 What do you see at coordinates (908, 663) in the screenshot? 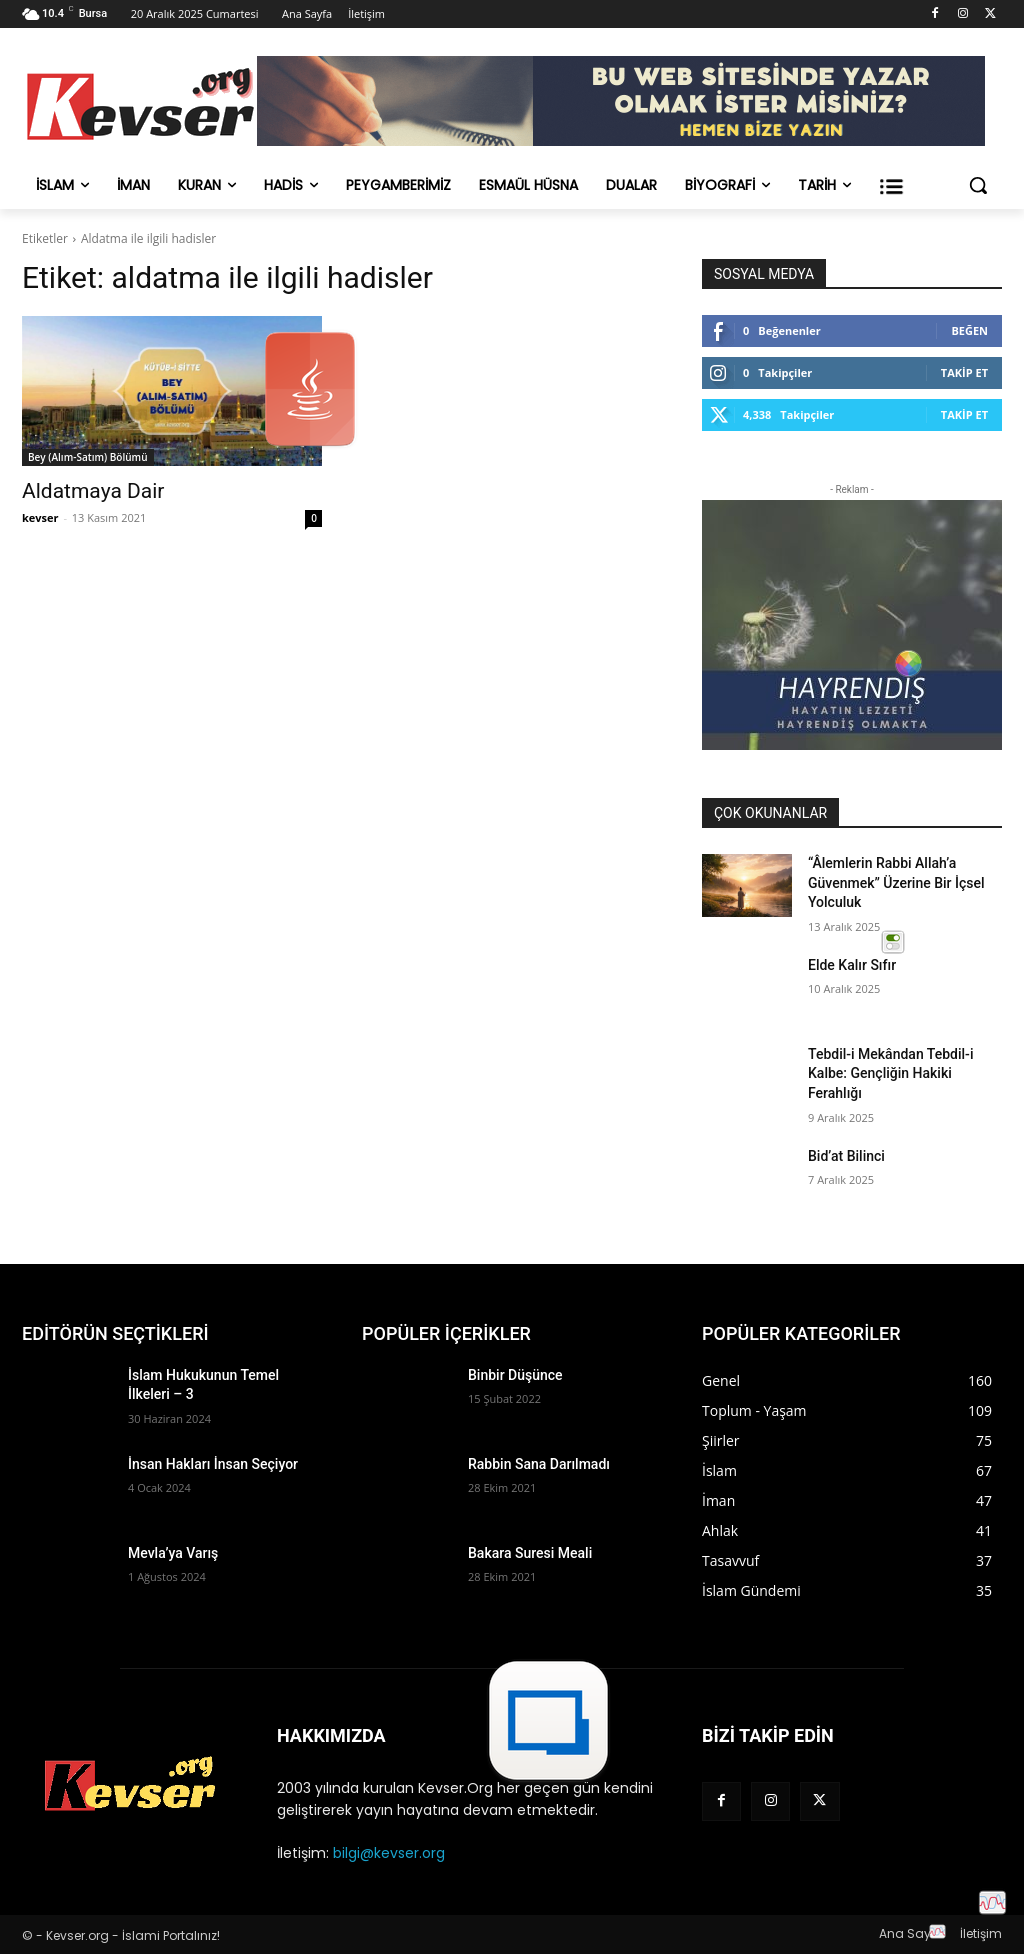
I see `open color picker tool` at bounding box center [908, 663].